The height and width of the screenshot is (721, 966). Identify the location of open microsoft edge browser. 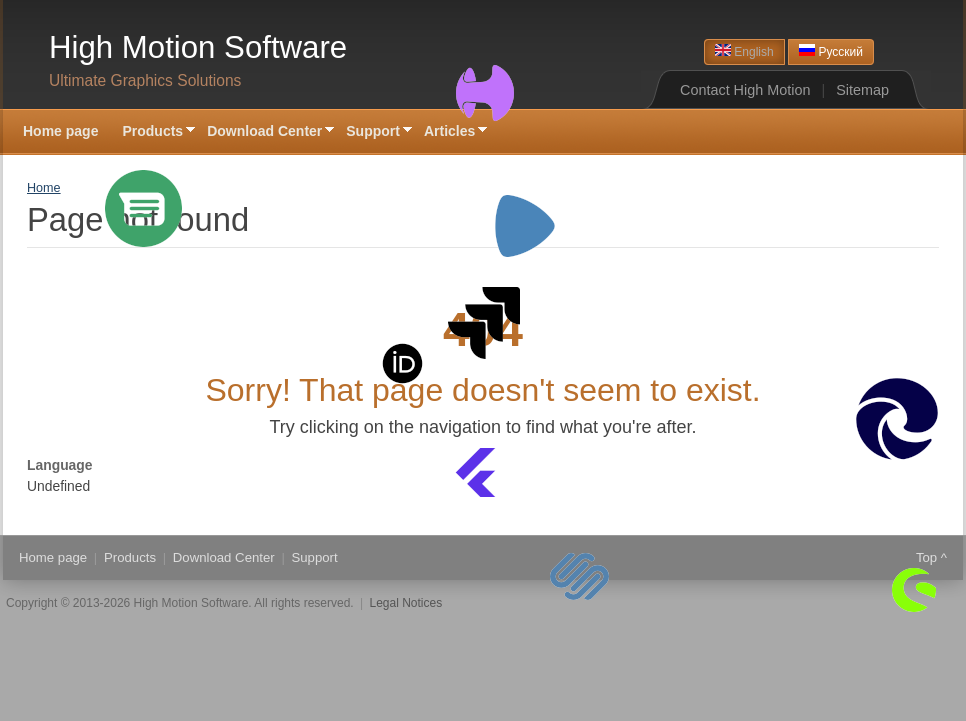
(897, 419).